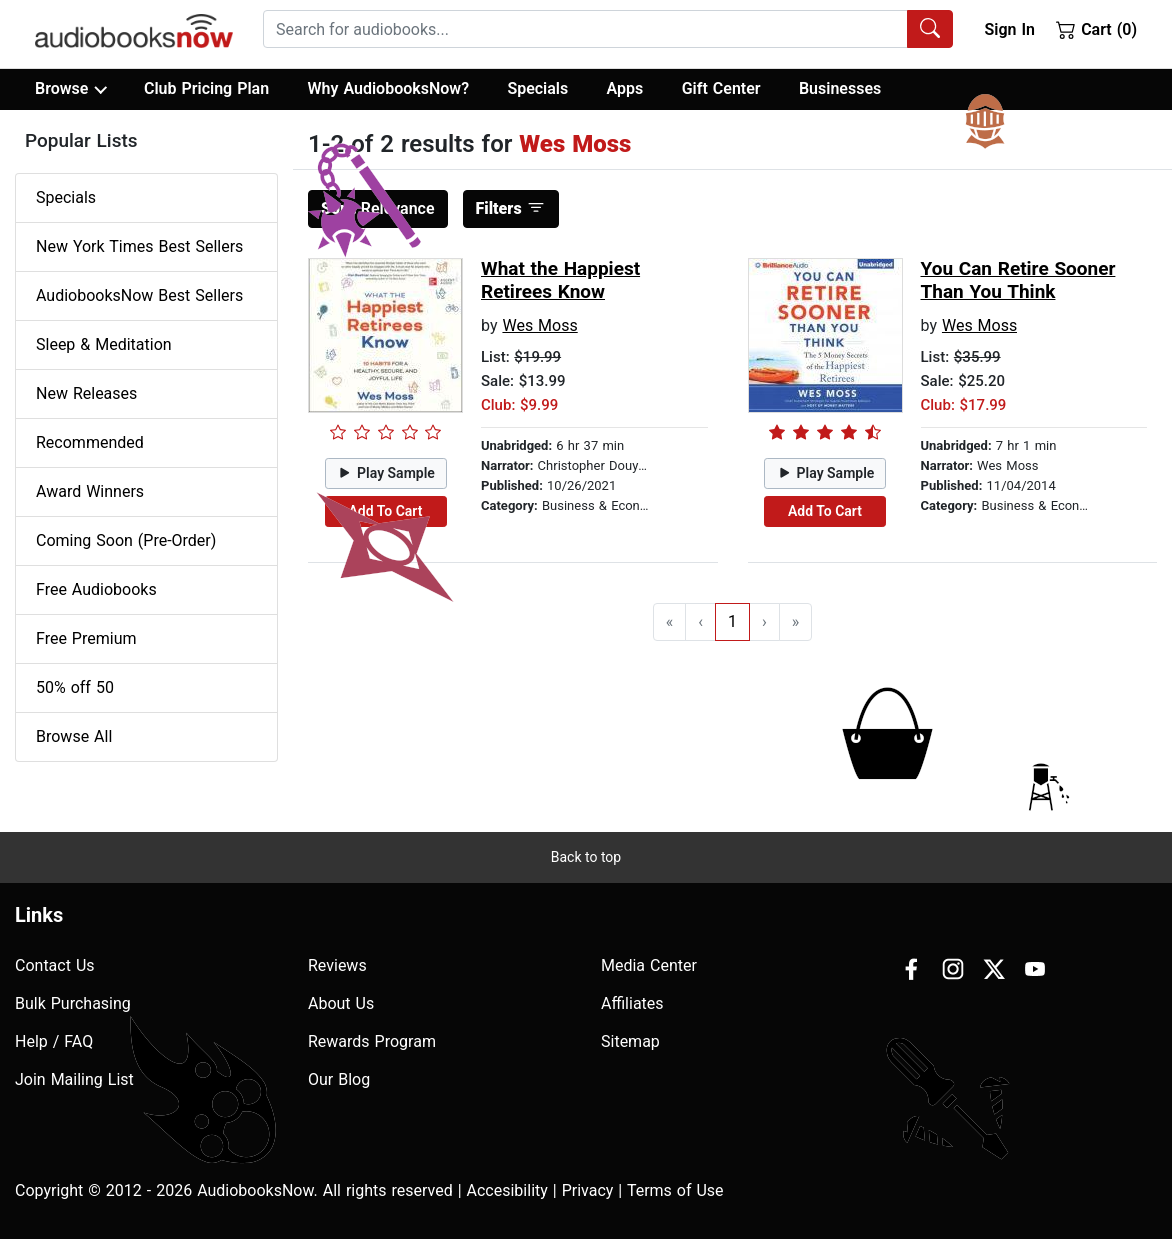 This screenshot has width=1172, height=1239. Describe the element at coordinates (199, 1087) in the screenshot. I see `activate fire or burn effect in game` at that location.